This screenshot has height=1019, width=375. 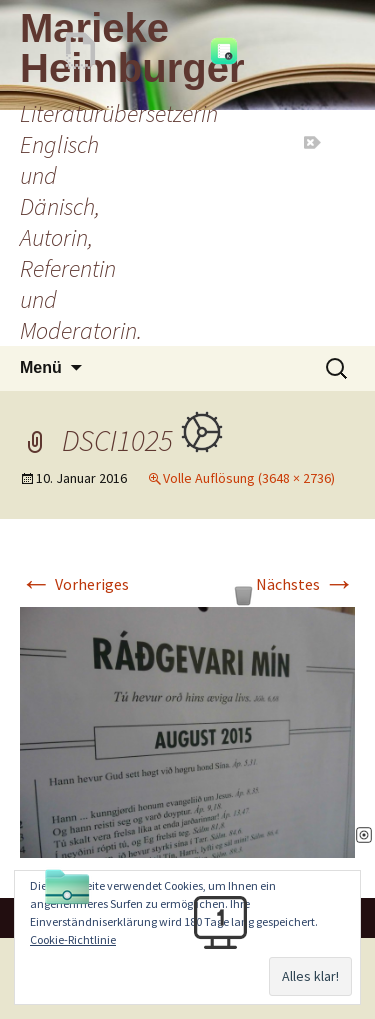 I want to click on access your templates folder, so click(x=80, y=49).